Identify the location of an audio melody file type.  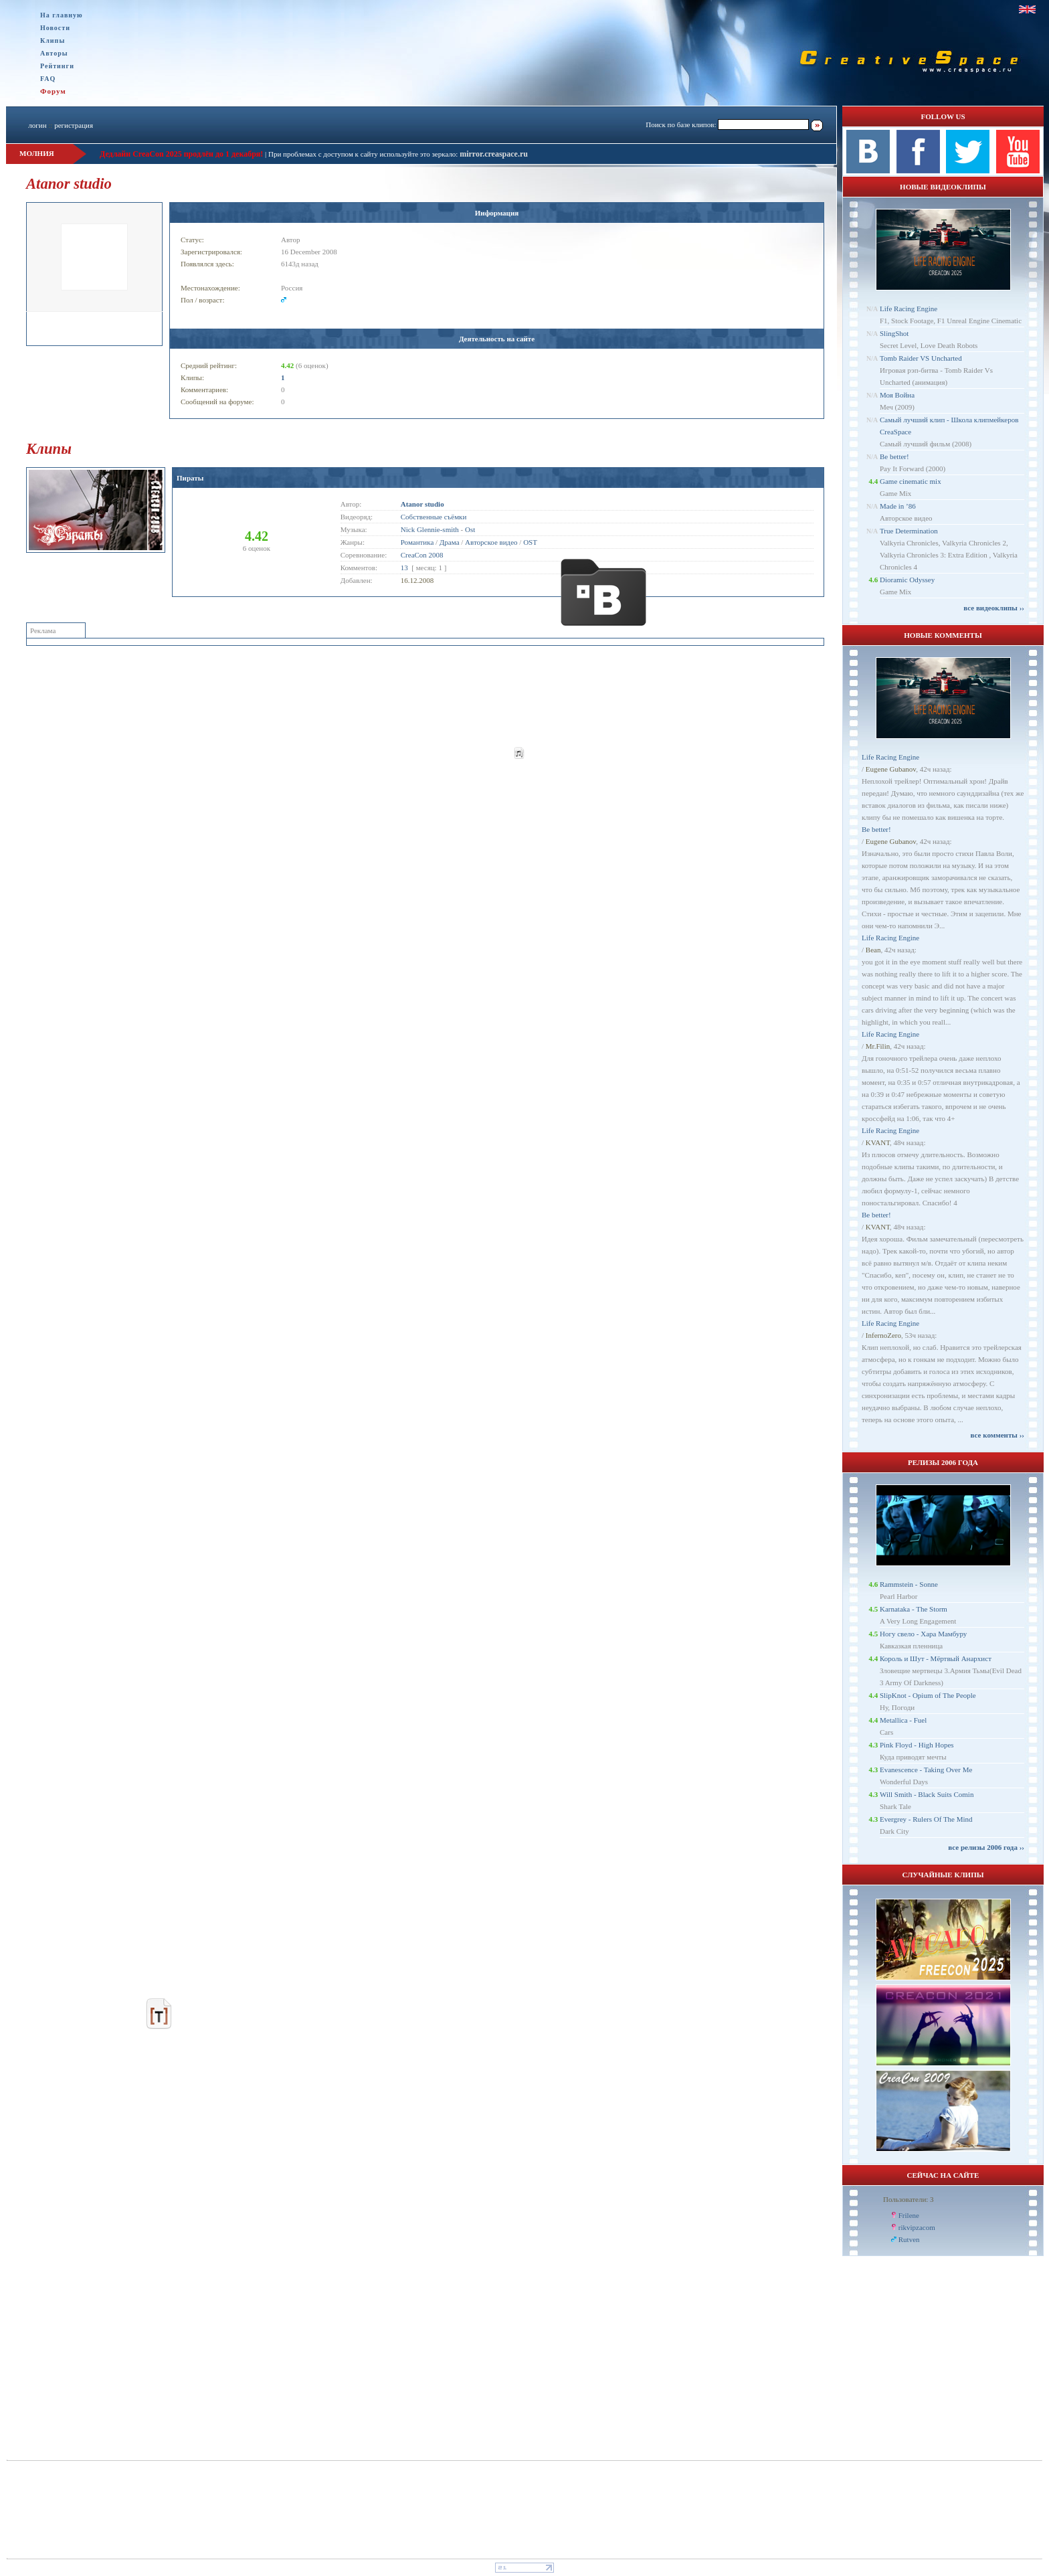
(519, 753).